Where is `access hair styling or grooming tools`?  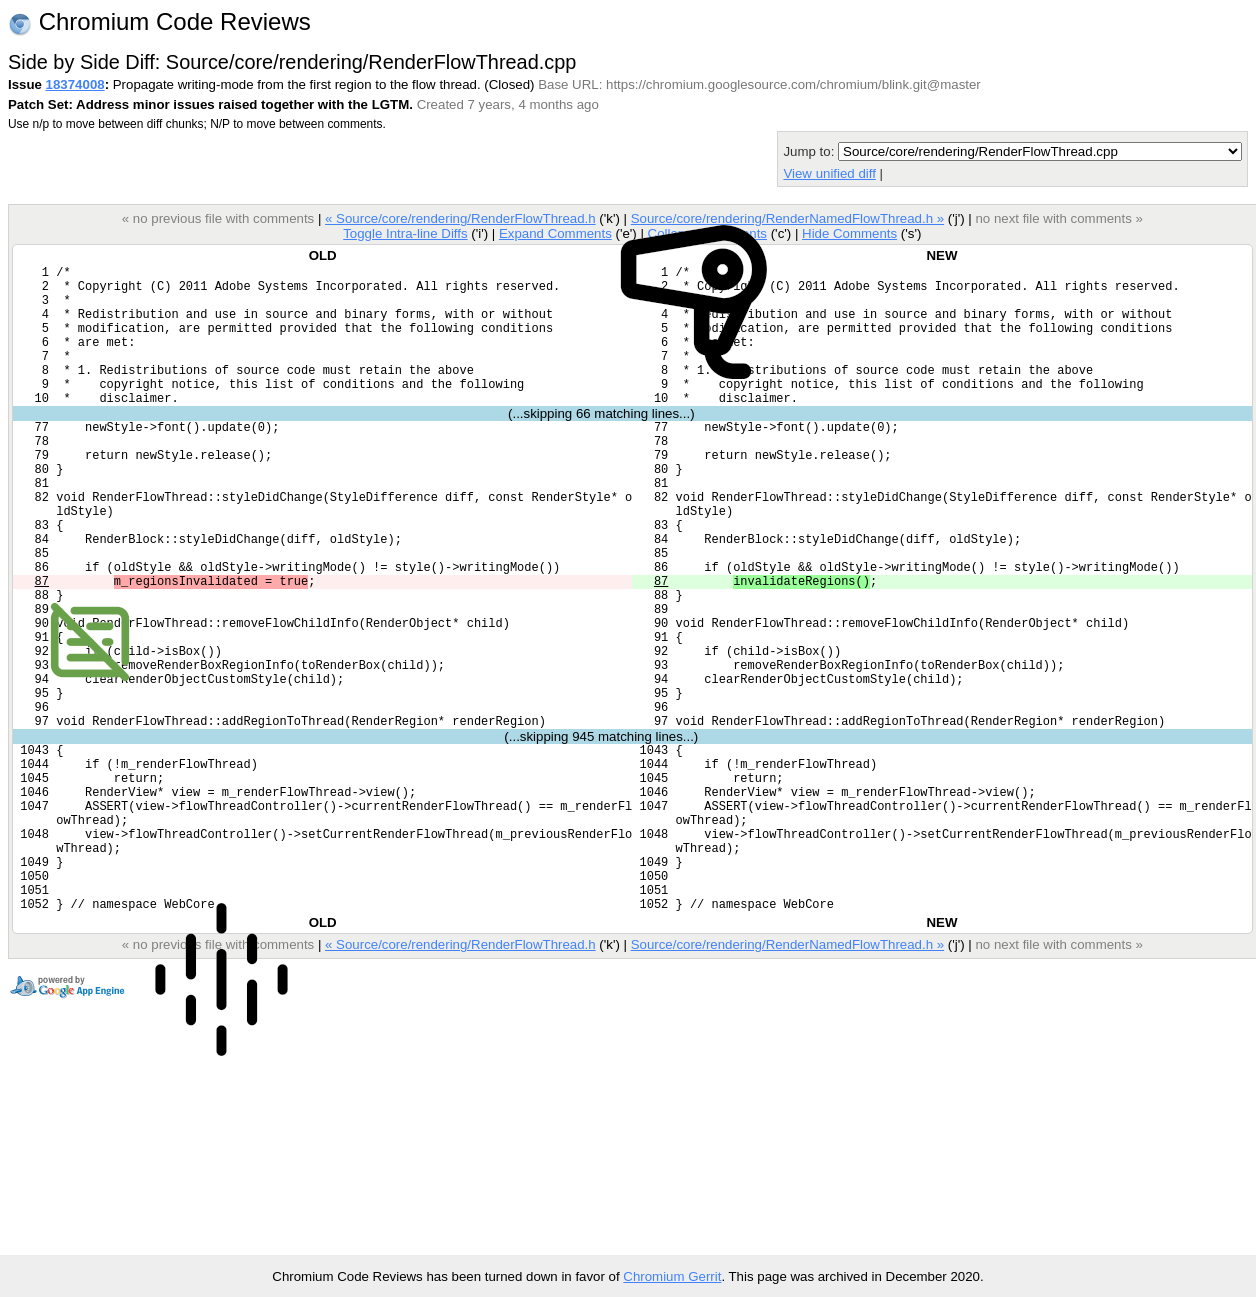 access hair styling or grooming tools is located at coordinates (696, 295).